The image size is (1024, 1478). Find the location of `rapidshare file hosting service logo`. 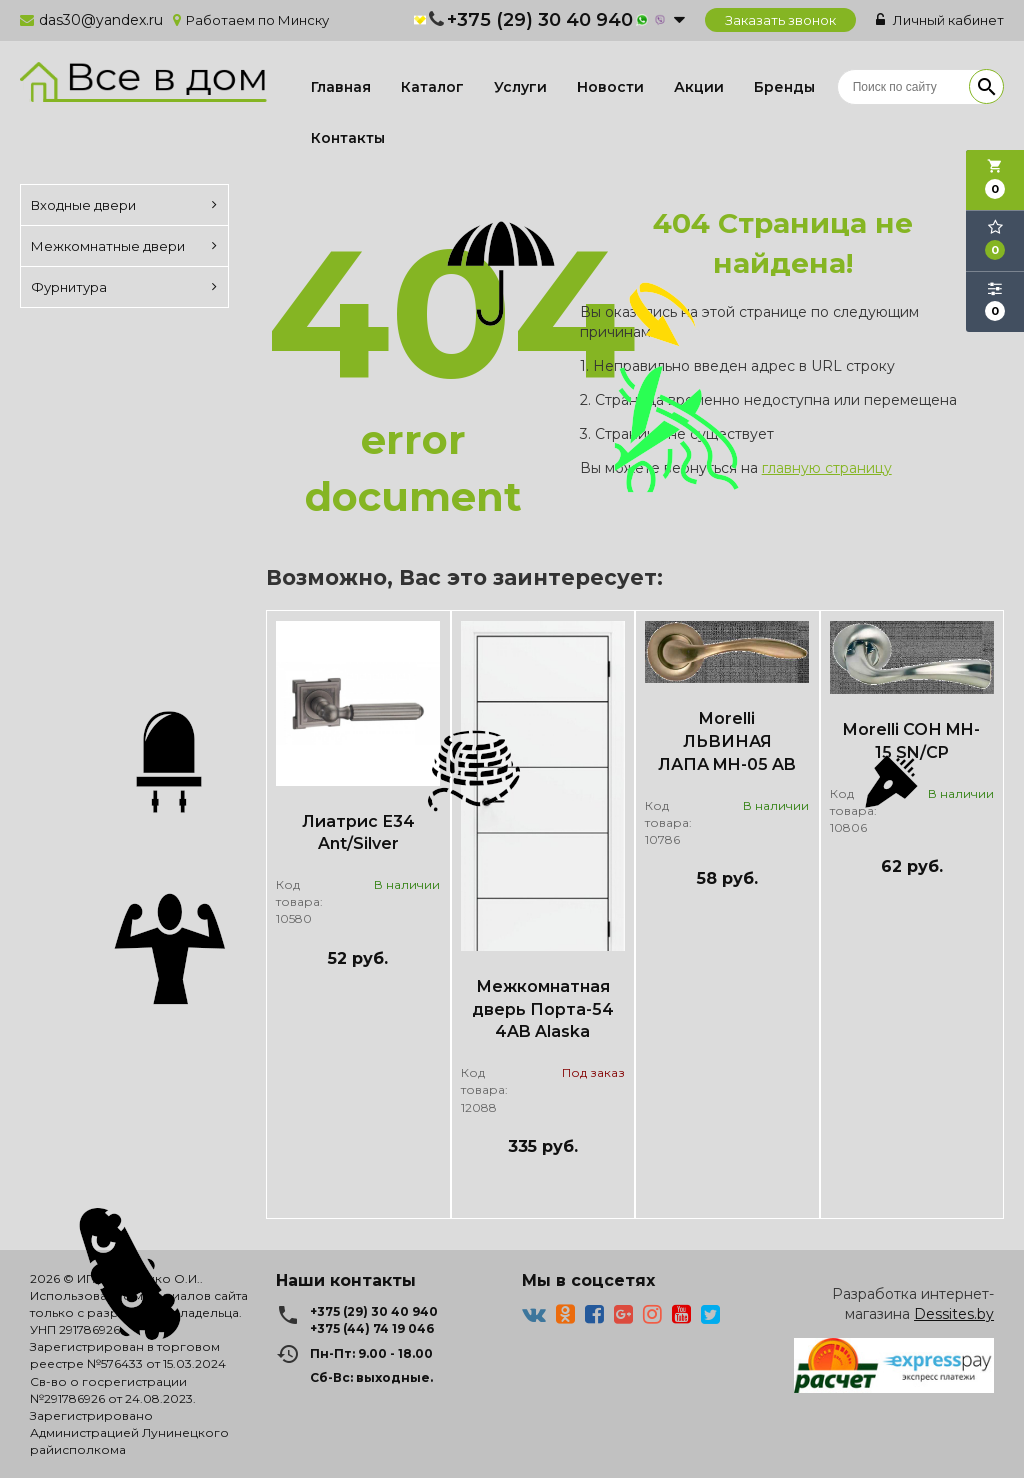

rapidshare file hosting service logo is located at coordinates (662, 315).